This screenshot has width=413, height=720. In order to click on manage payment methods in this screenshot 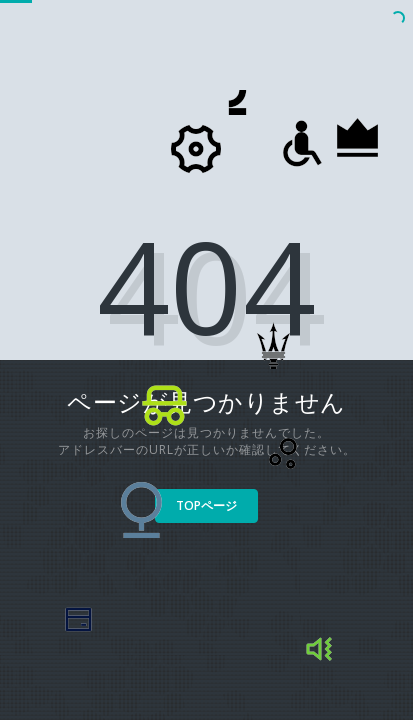, I will do `click(78, 619)`.